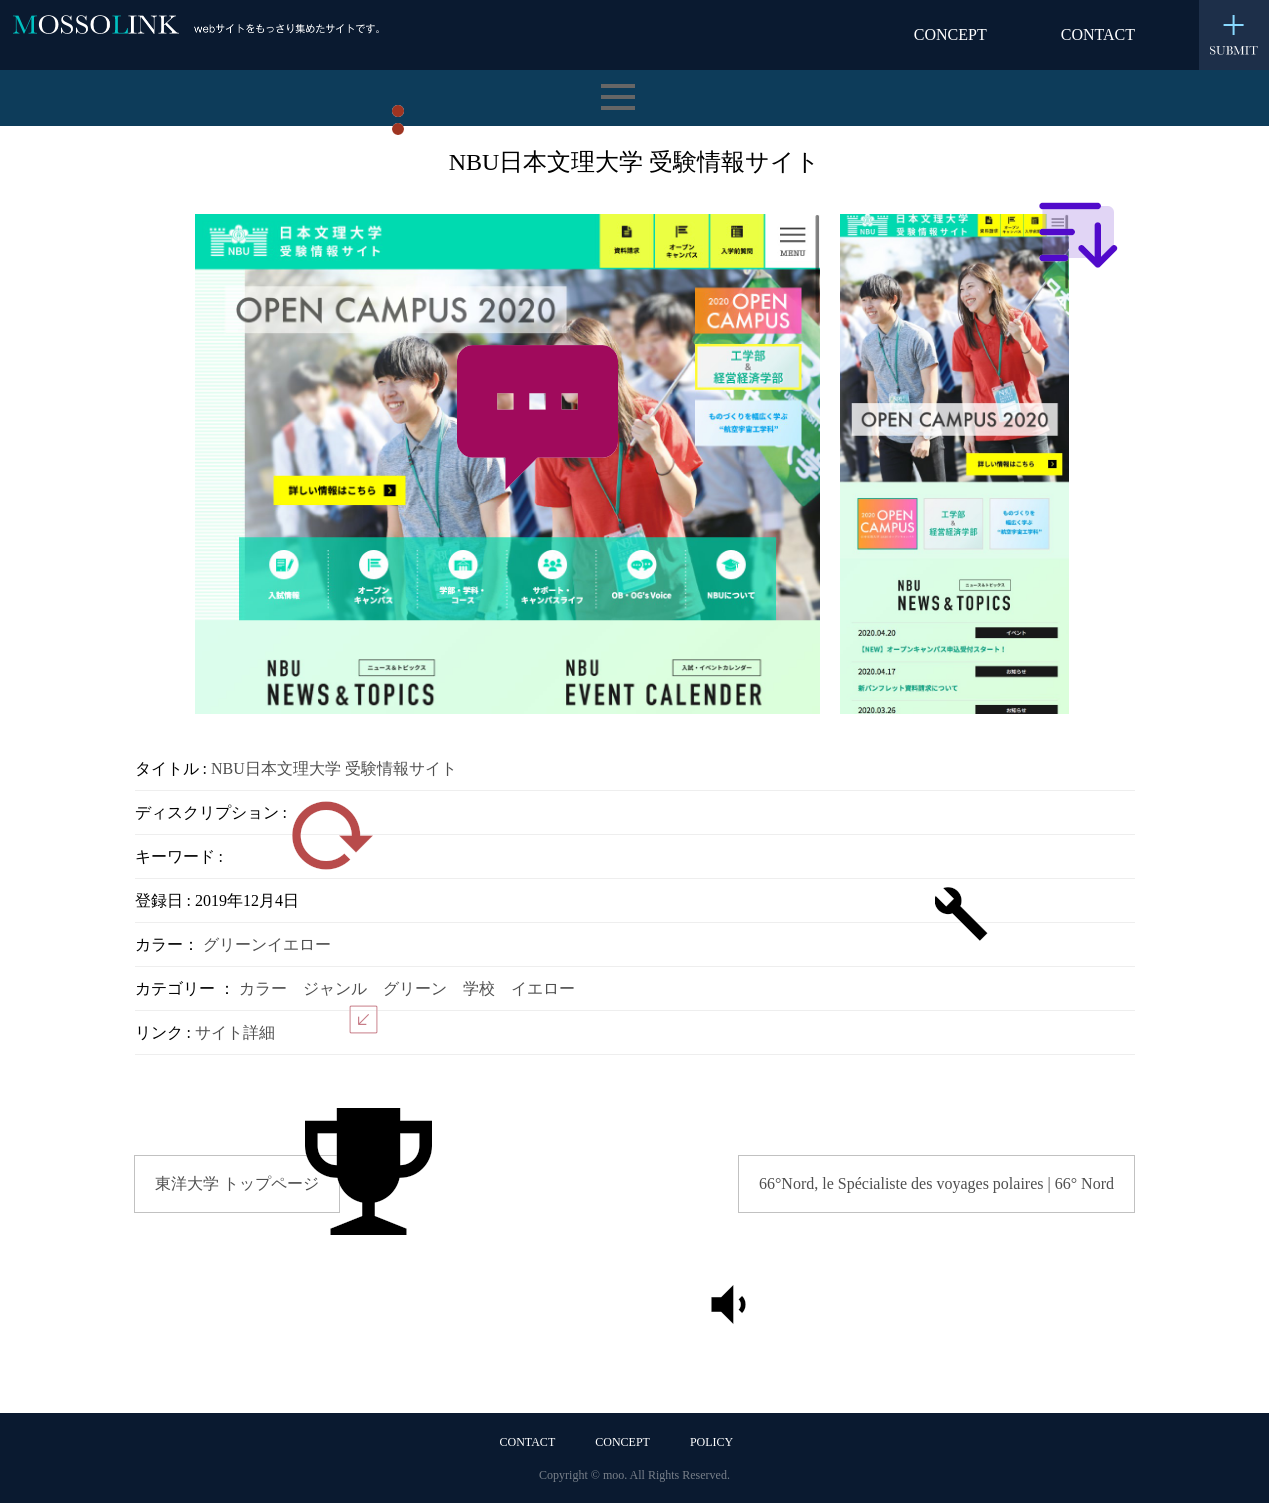  What do you see at coordinates (728, 1304) in the screenshot?
I see `decrease audio volume` at bounding box center [728, 1304].